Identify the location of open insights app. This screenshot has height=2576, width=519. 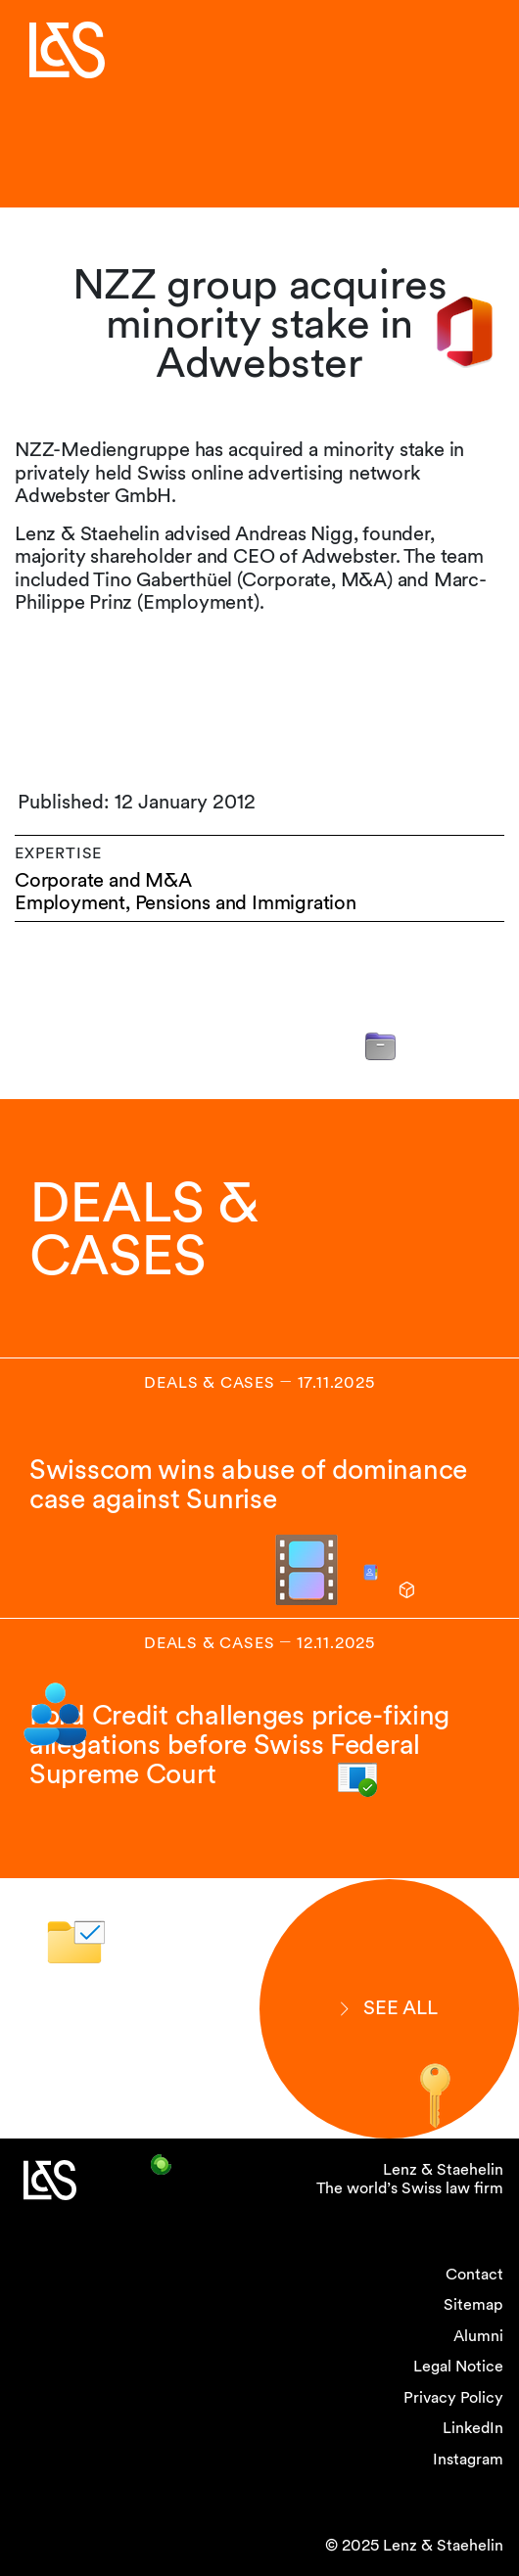
(161, 2164).